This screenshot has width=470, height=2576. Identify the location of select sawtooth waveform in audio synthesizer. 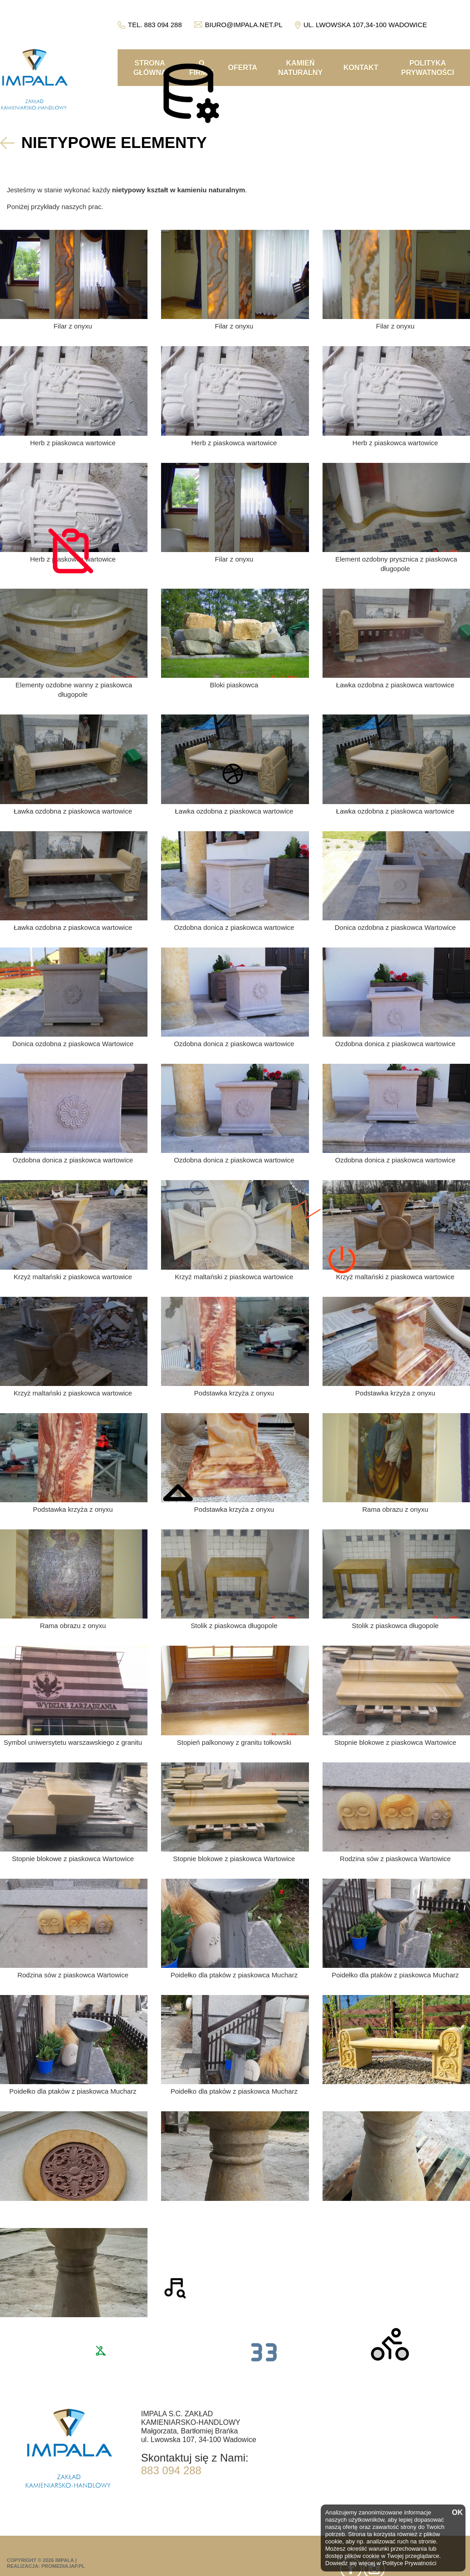
(306, 1209).